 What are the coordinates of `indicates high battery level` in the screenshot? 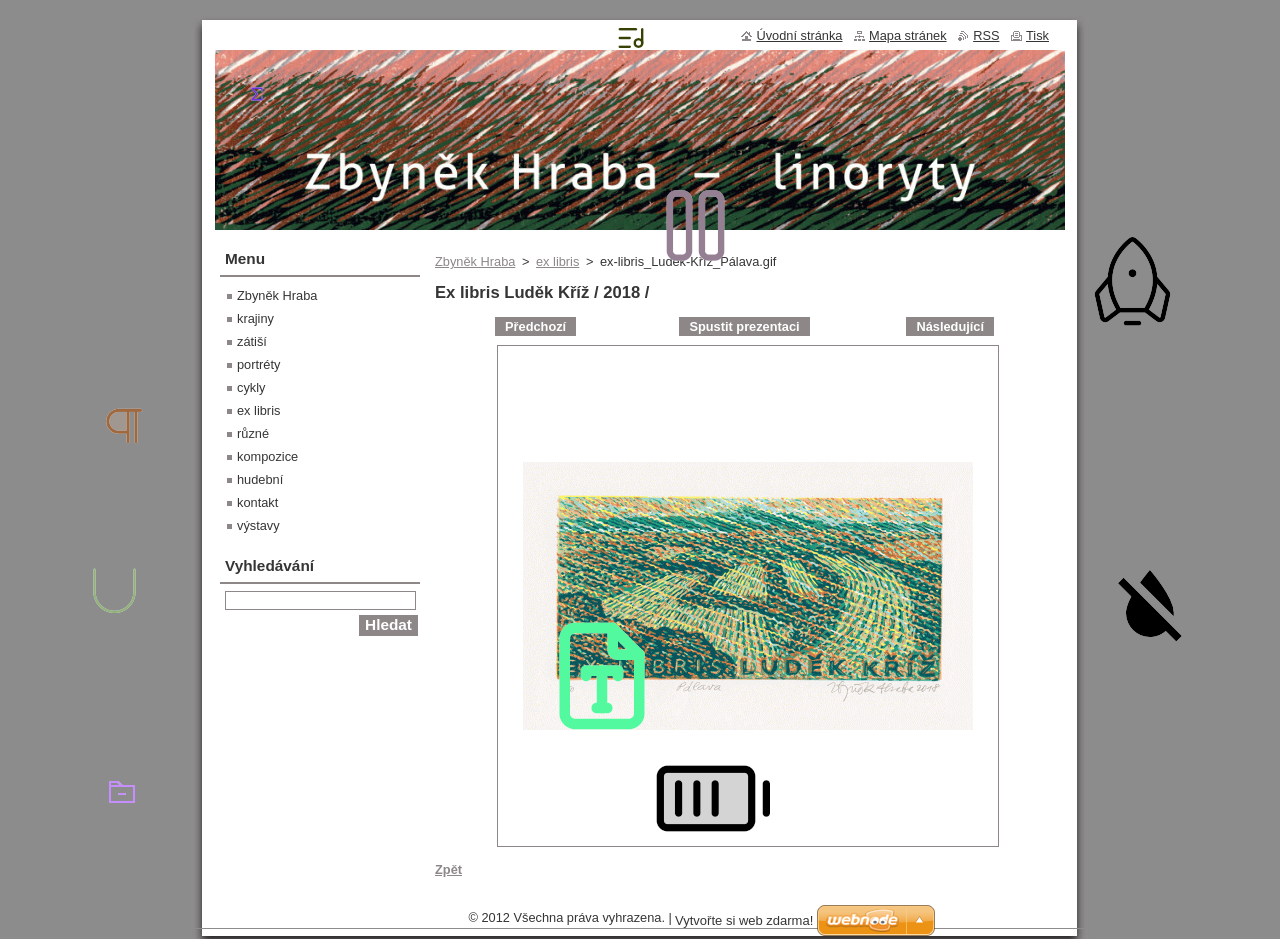 It's located at (711, 798).